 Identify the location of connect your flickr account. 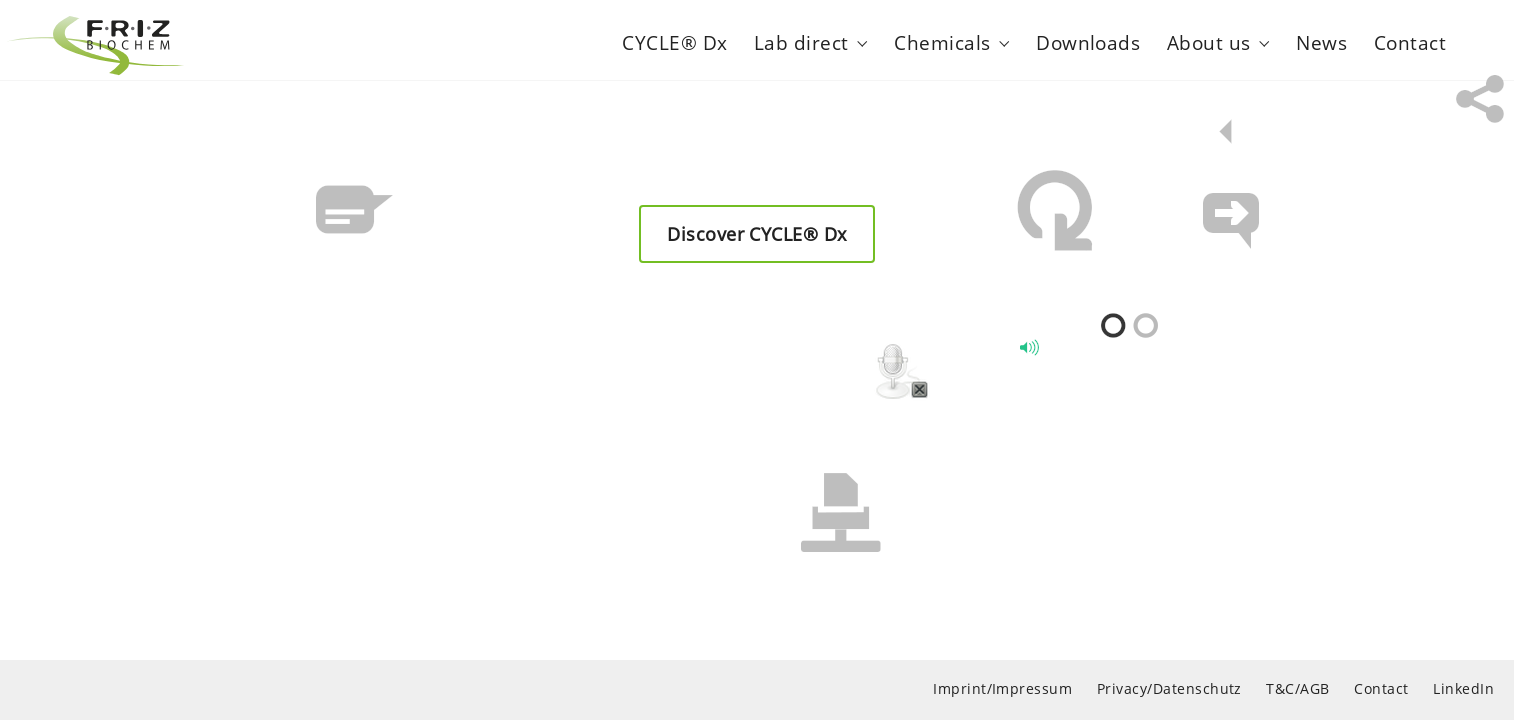
(1129, 325).